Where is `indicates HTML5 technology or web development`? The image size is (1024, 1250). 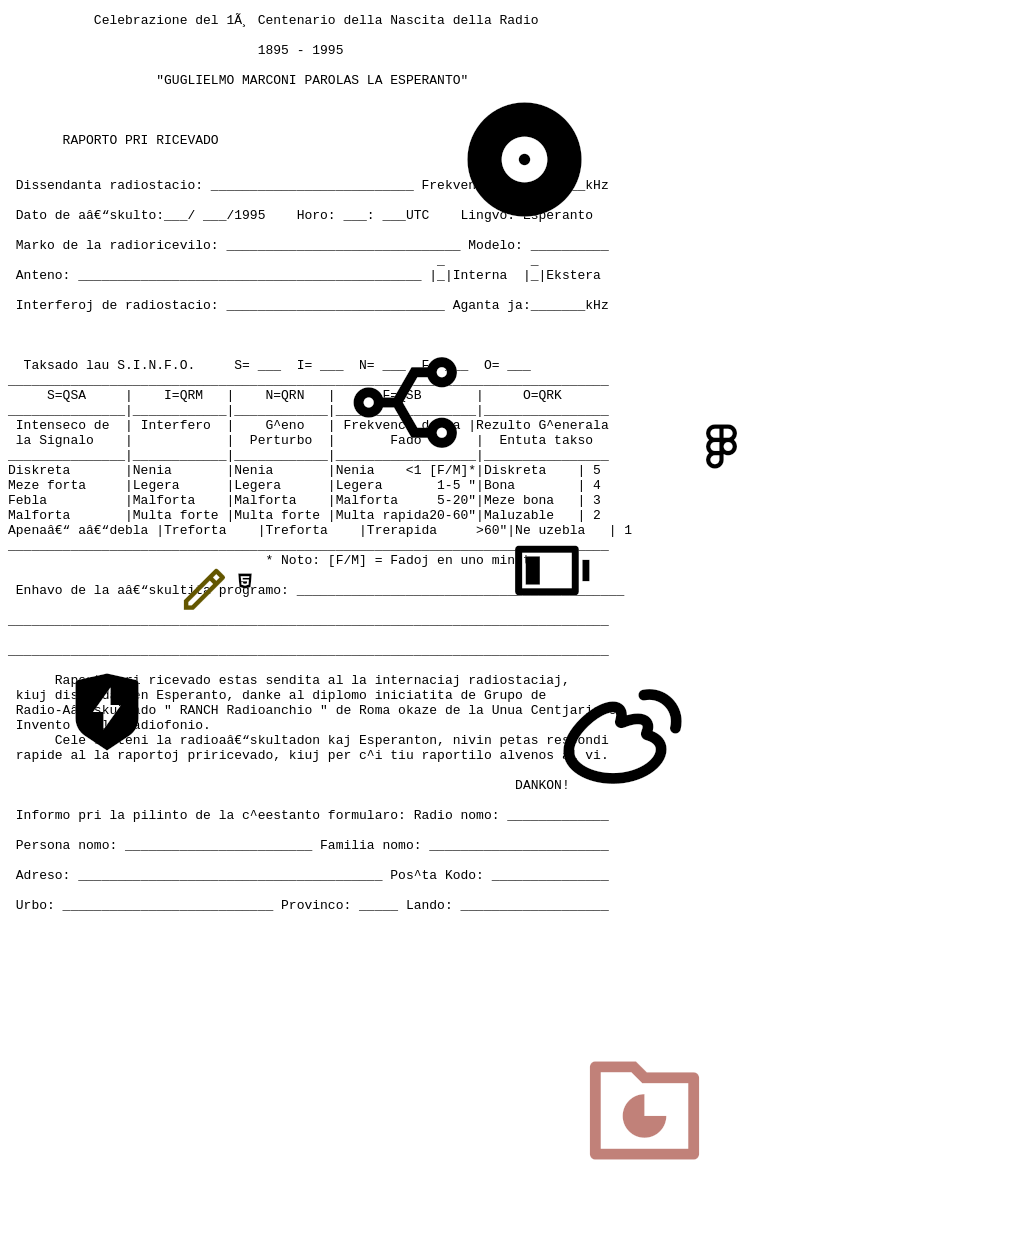
indicates HTML5 technology or web development is located at coordinates (245, 581).